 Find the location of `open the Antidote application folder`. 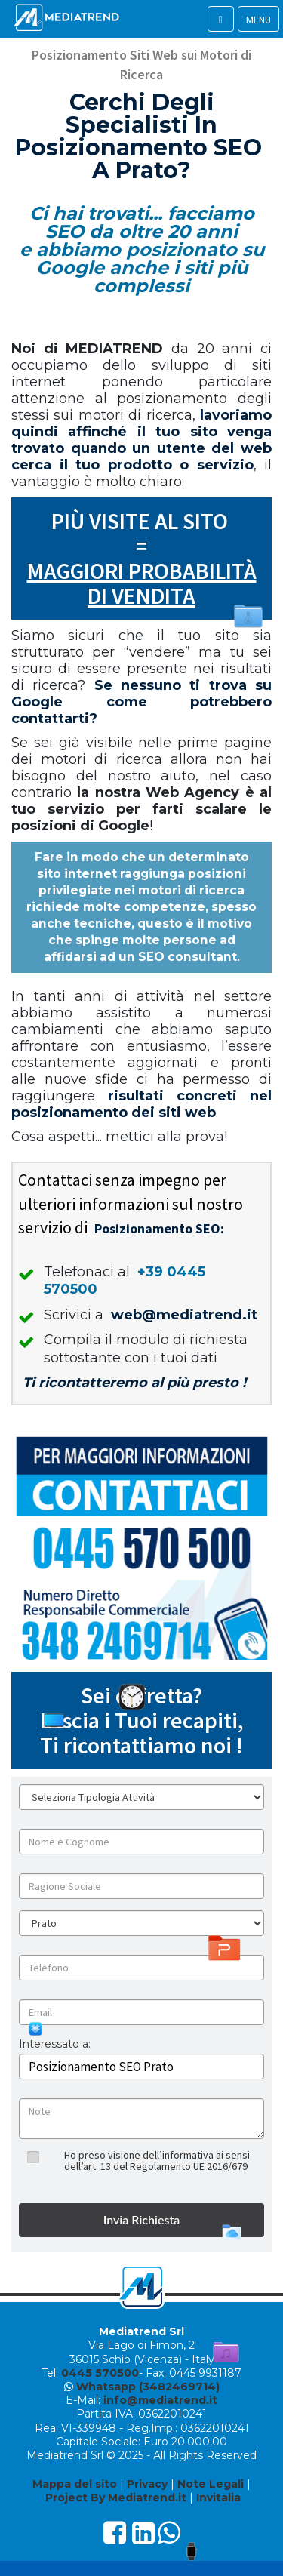

open the Antidote application folder is located at coordinates (248, 616).